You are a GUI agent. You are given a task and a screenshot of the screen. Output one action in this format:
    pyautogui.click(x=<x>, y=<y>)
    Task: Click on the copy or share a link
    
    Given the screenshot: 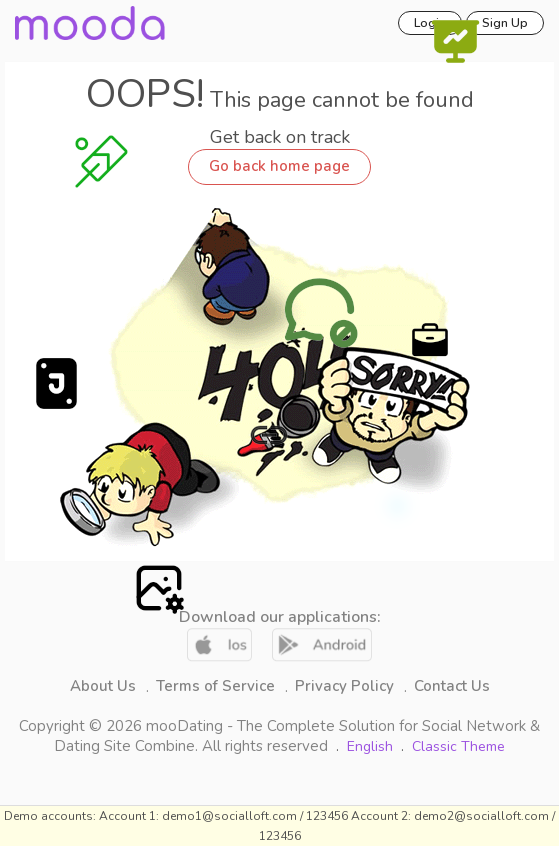 What is the action you would take?
    pyautogui.click(x=269, y=435)
    